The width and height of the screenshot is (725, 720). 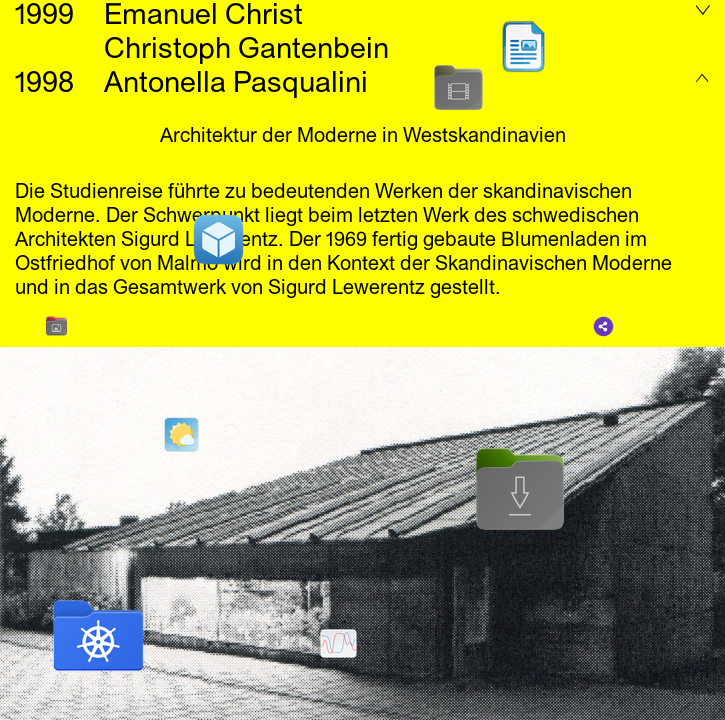 I want to click on open a text document template file, so click(x=523, y=46).